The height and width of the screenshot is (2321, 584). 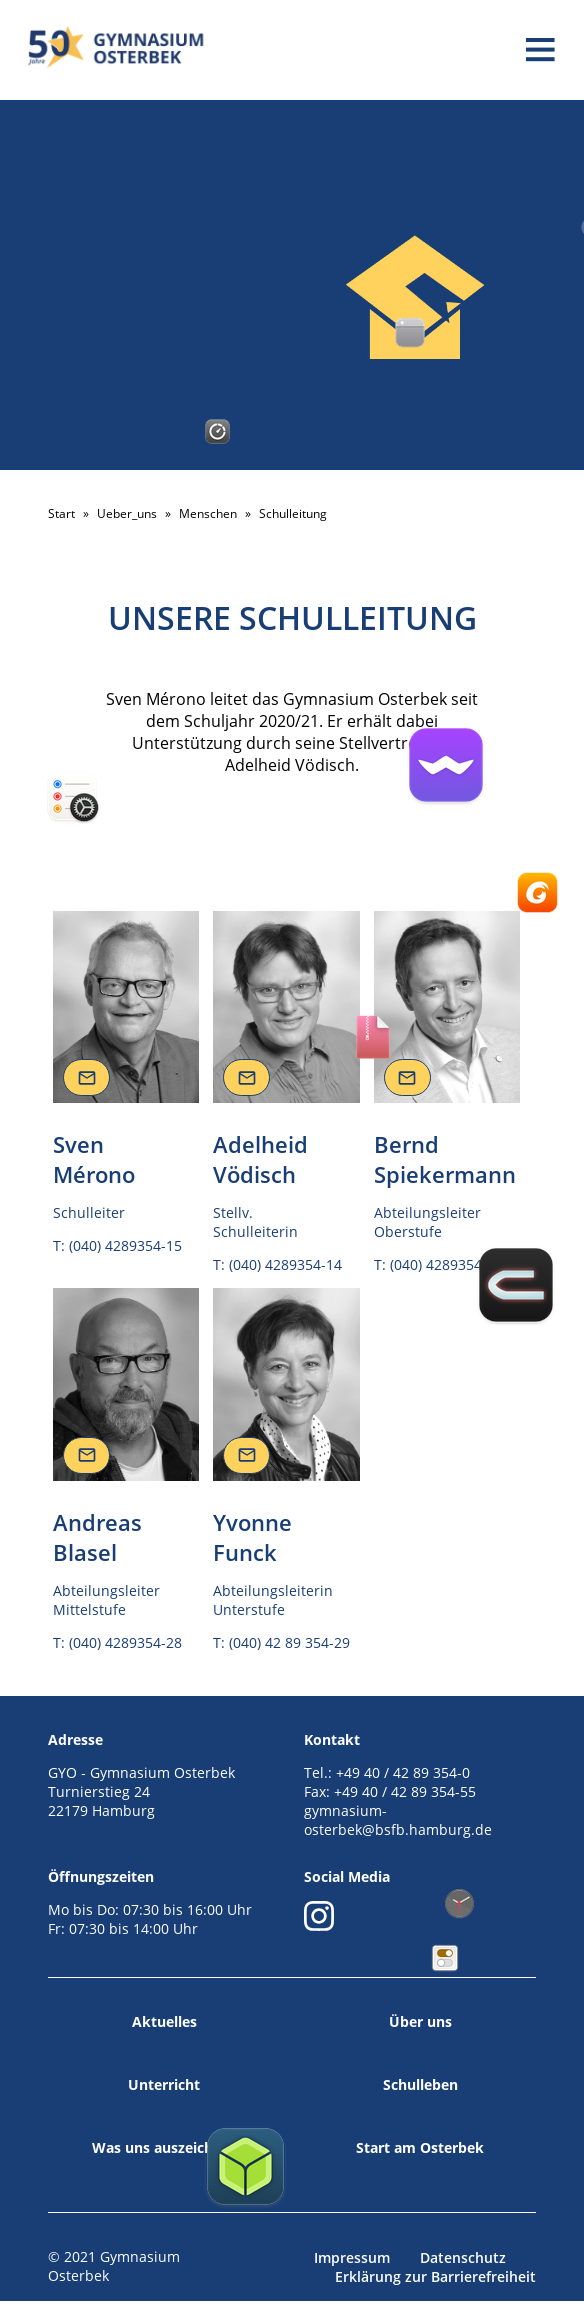 What do you see at coordinates (217, 431) in the screenshot?
I see `open stacer system optimizer` at bounding box center [217, 431].